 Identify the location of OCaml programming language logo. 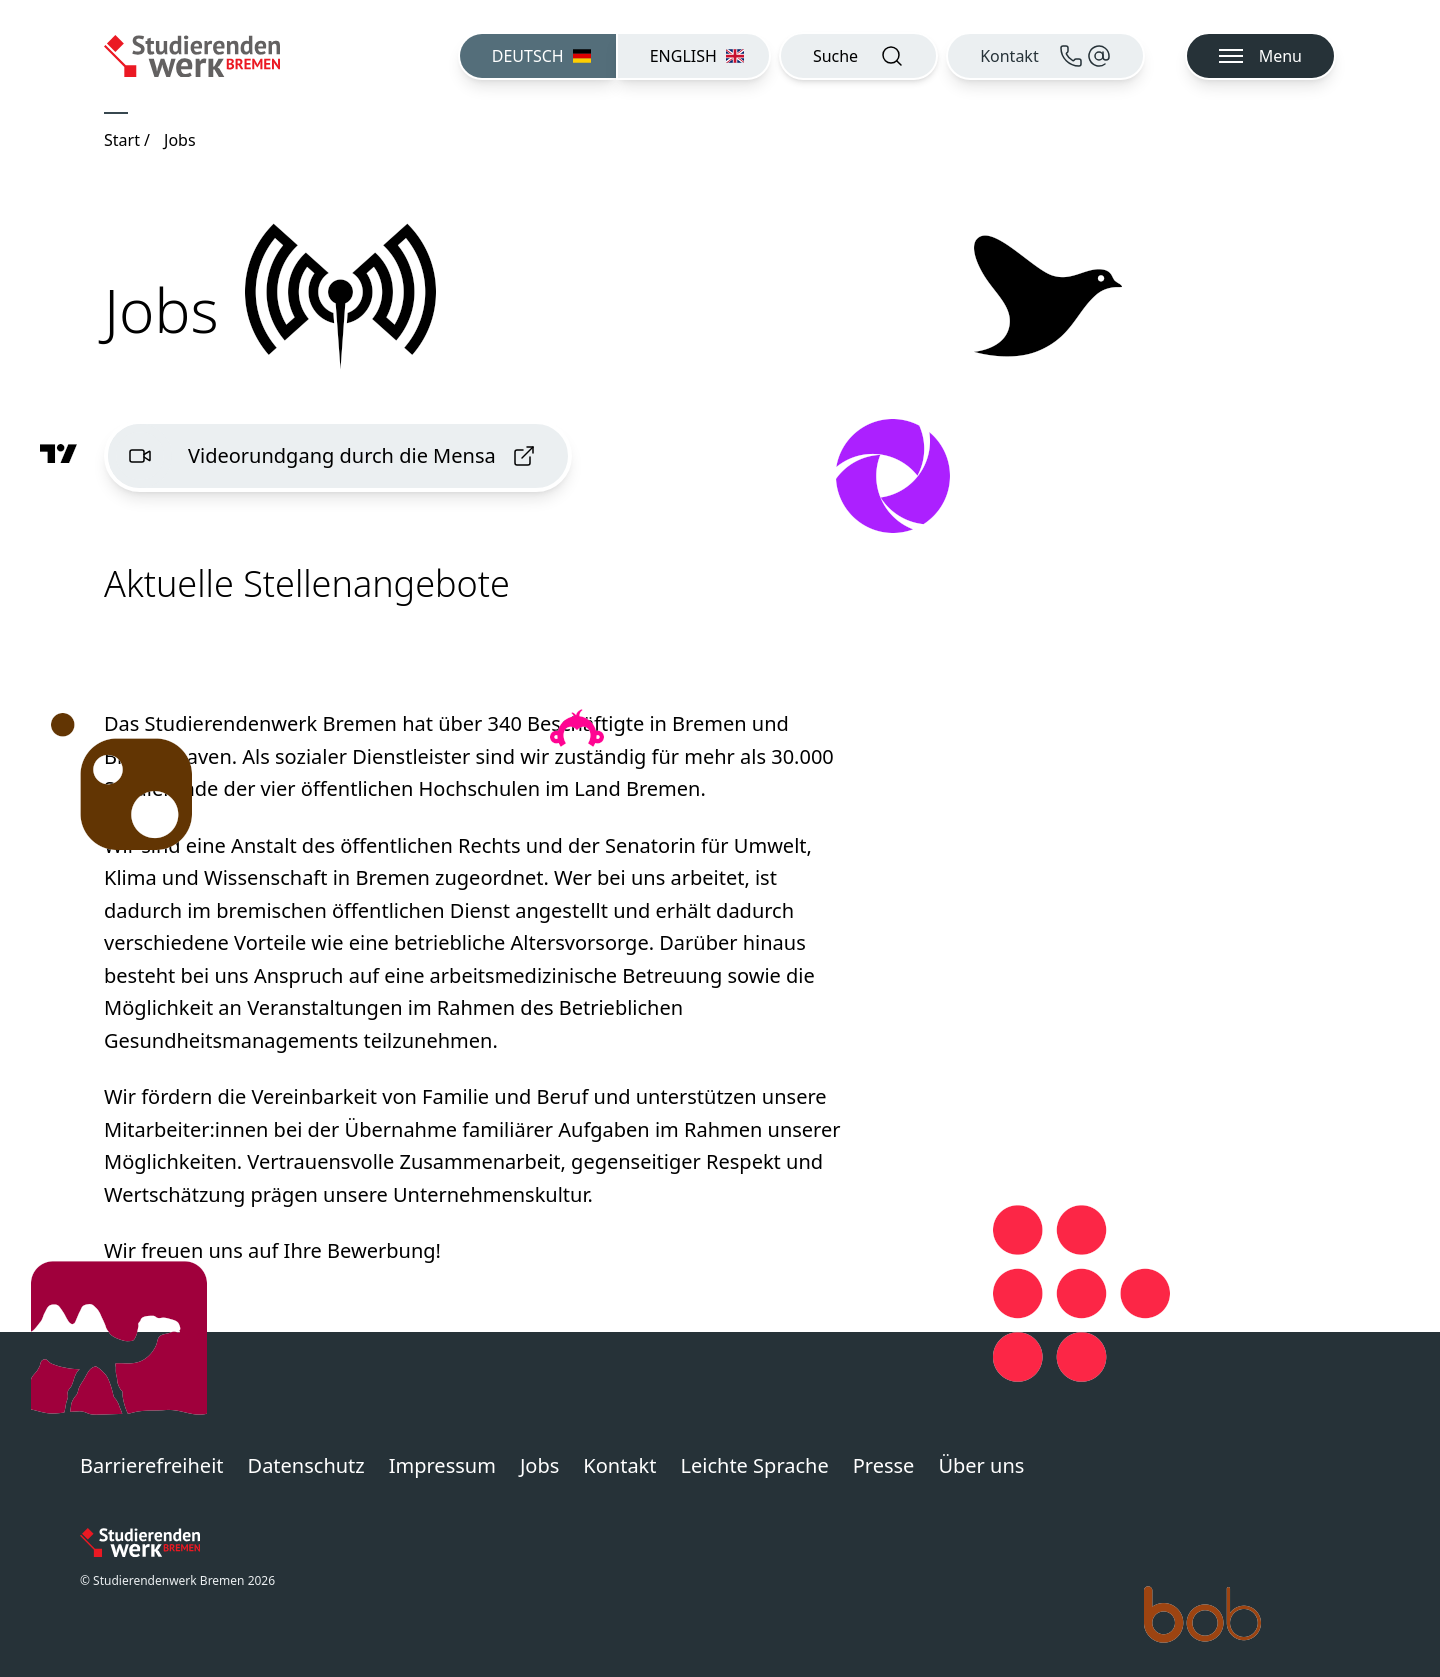
(119, 1338).